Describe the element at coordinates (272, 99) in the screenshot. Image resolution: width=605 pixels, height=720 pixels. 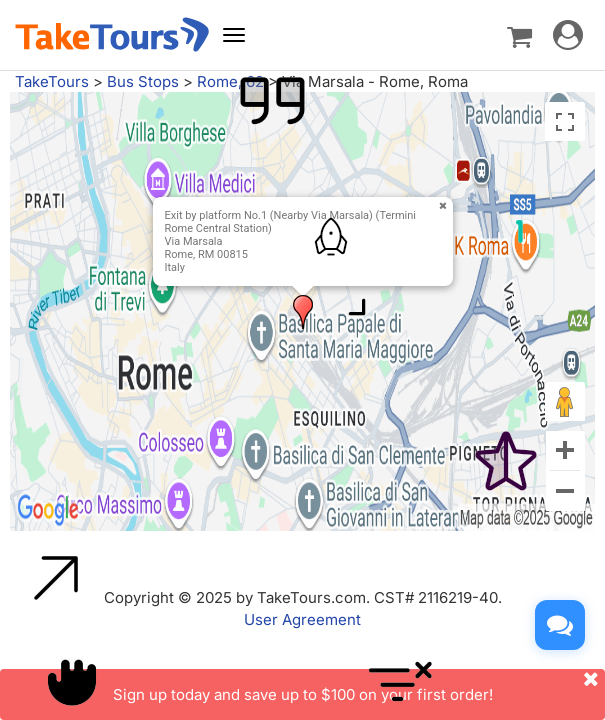
I see `view testimonials or customer quotes` at that location.